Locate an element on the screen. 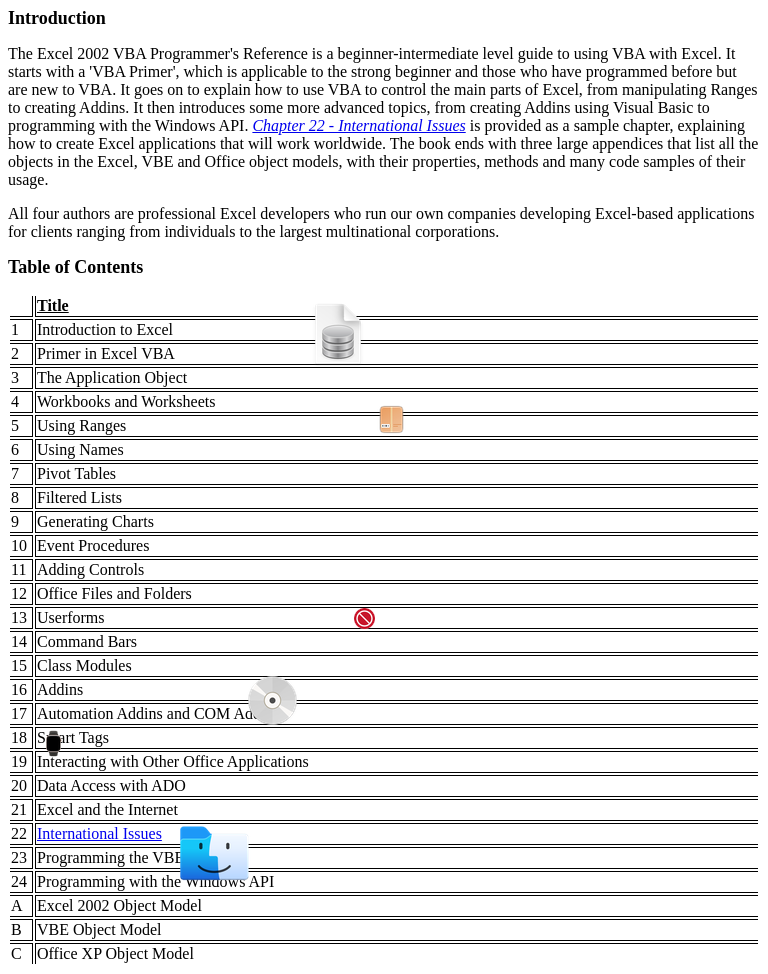 This screenshot has width=768, height=974. apple watch series 10 device icon is located at coordinates (53, 743).